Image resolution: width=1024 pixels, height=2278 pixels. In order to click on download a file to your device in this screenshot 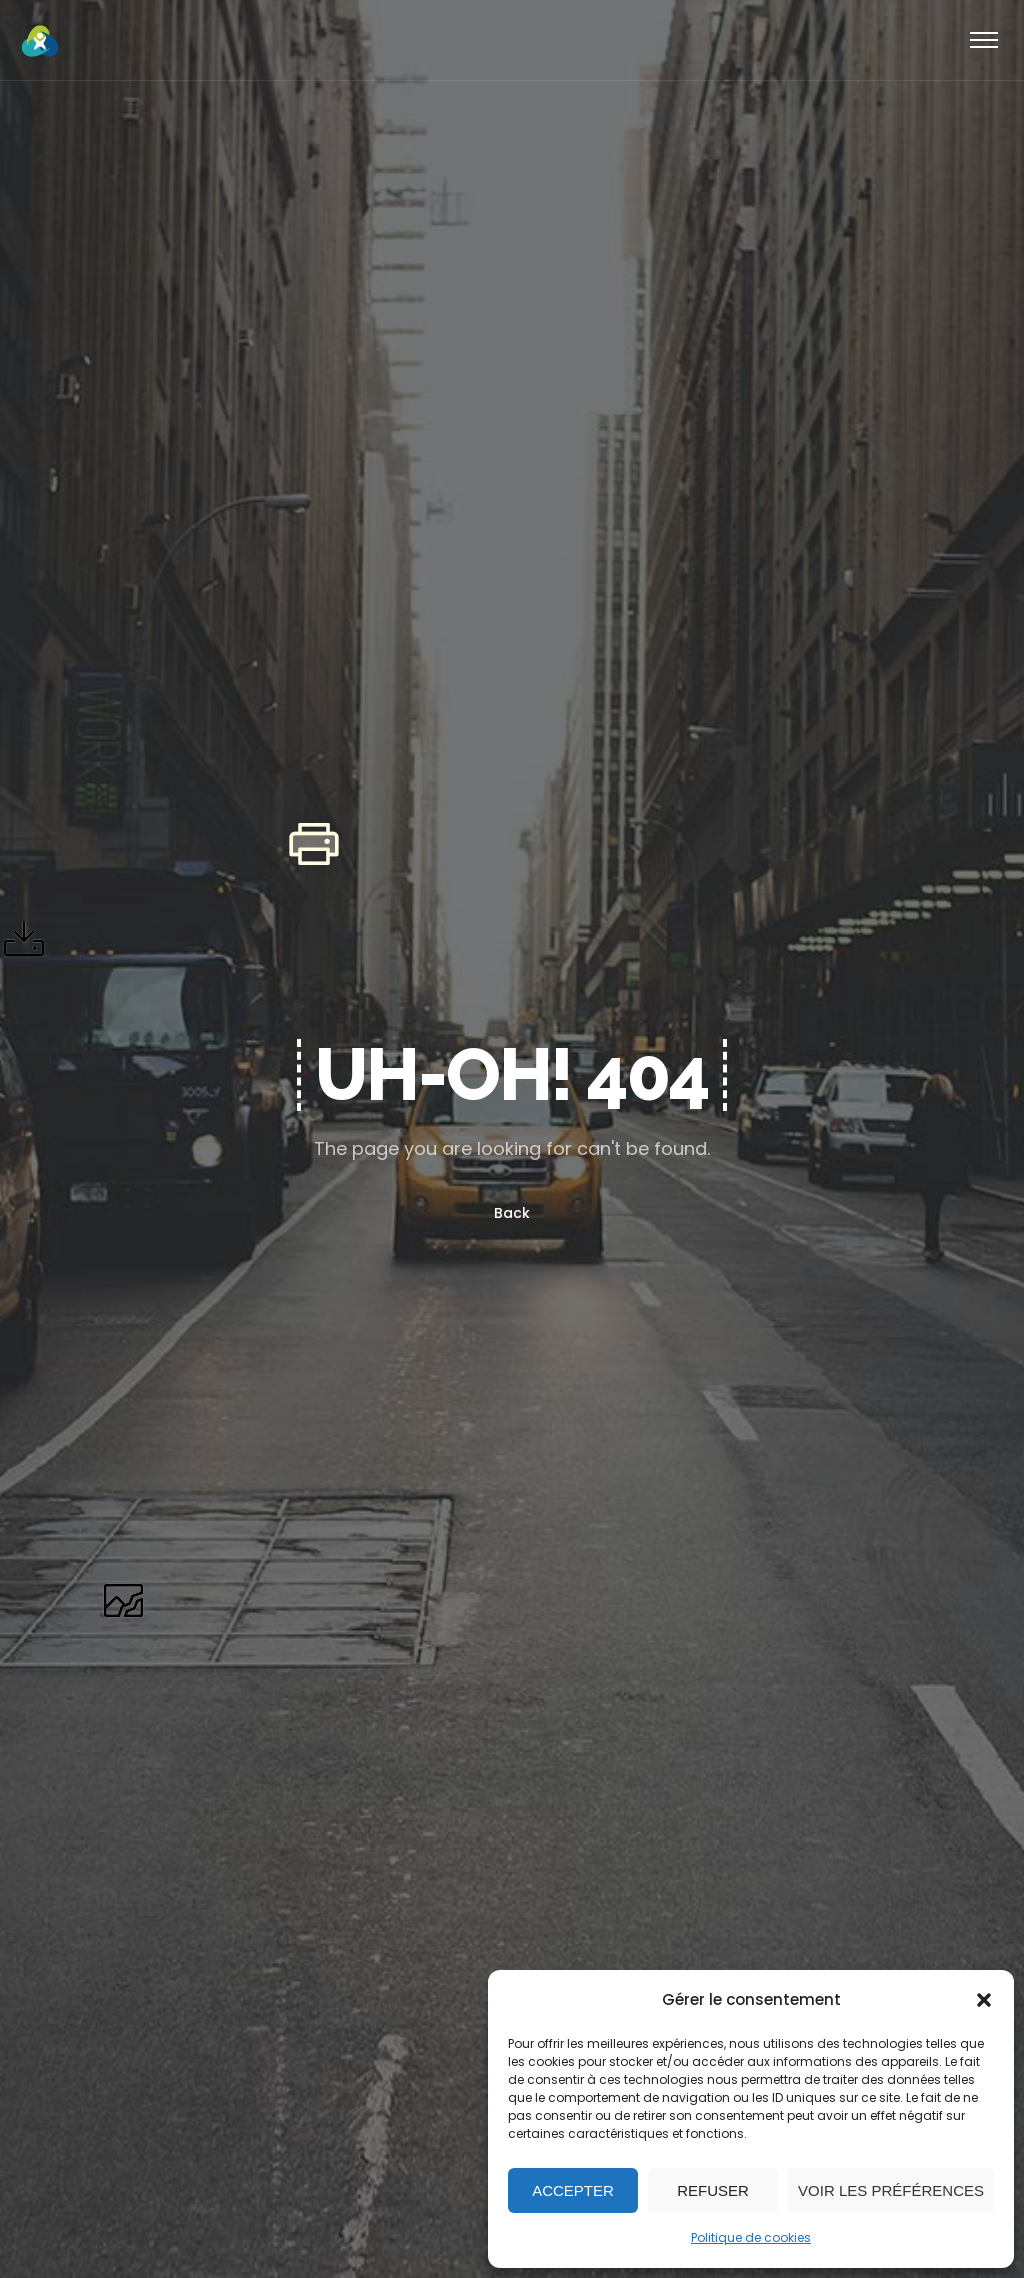, I will do `click(24, 941)`.